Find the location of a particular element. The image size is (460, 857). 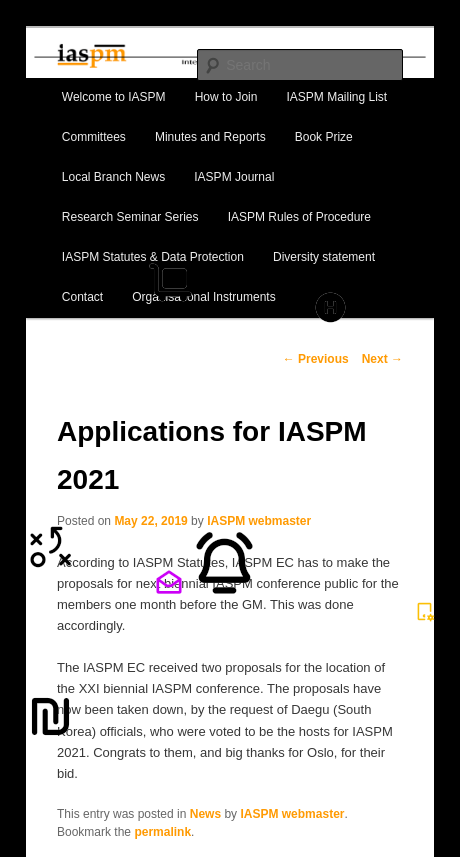

view shipping or delivery status is located at coordinates (170, 282).